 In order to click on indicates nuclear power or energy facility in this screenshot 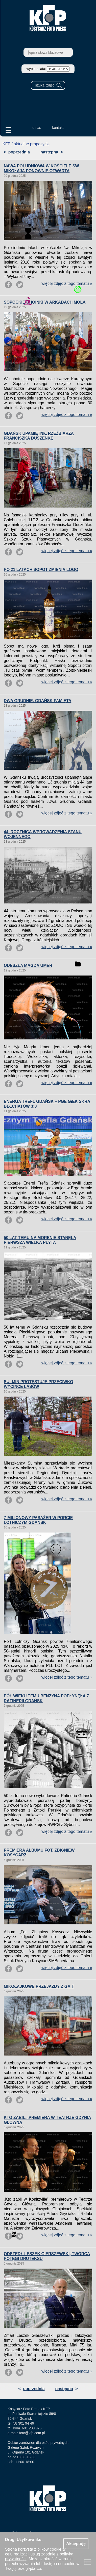, I will do `click(28, 302)`.